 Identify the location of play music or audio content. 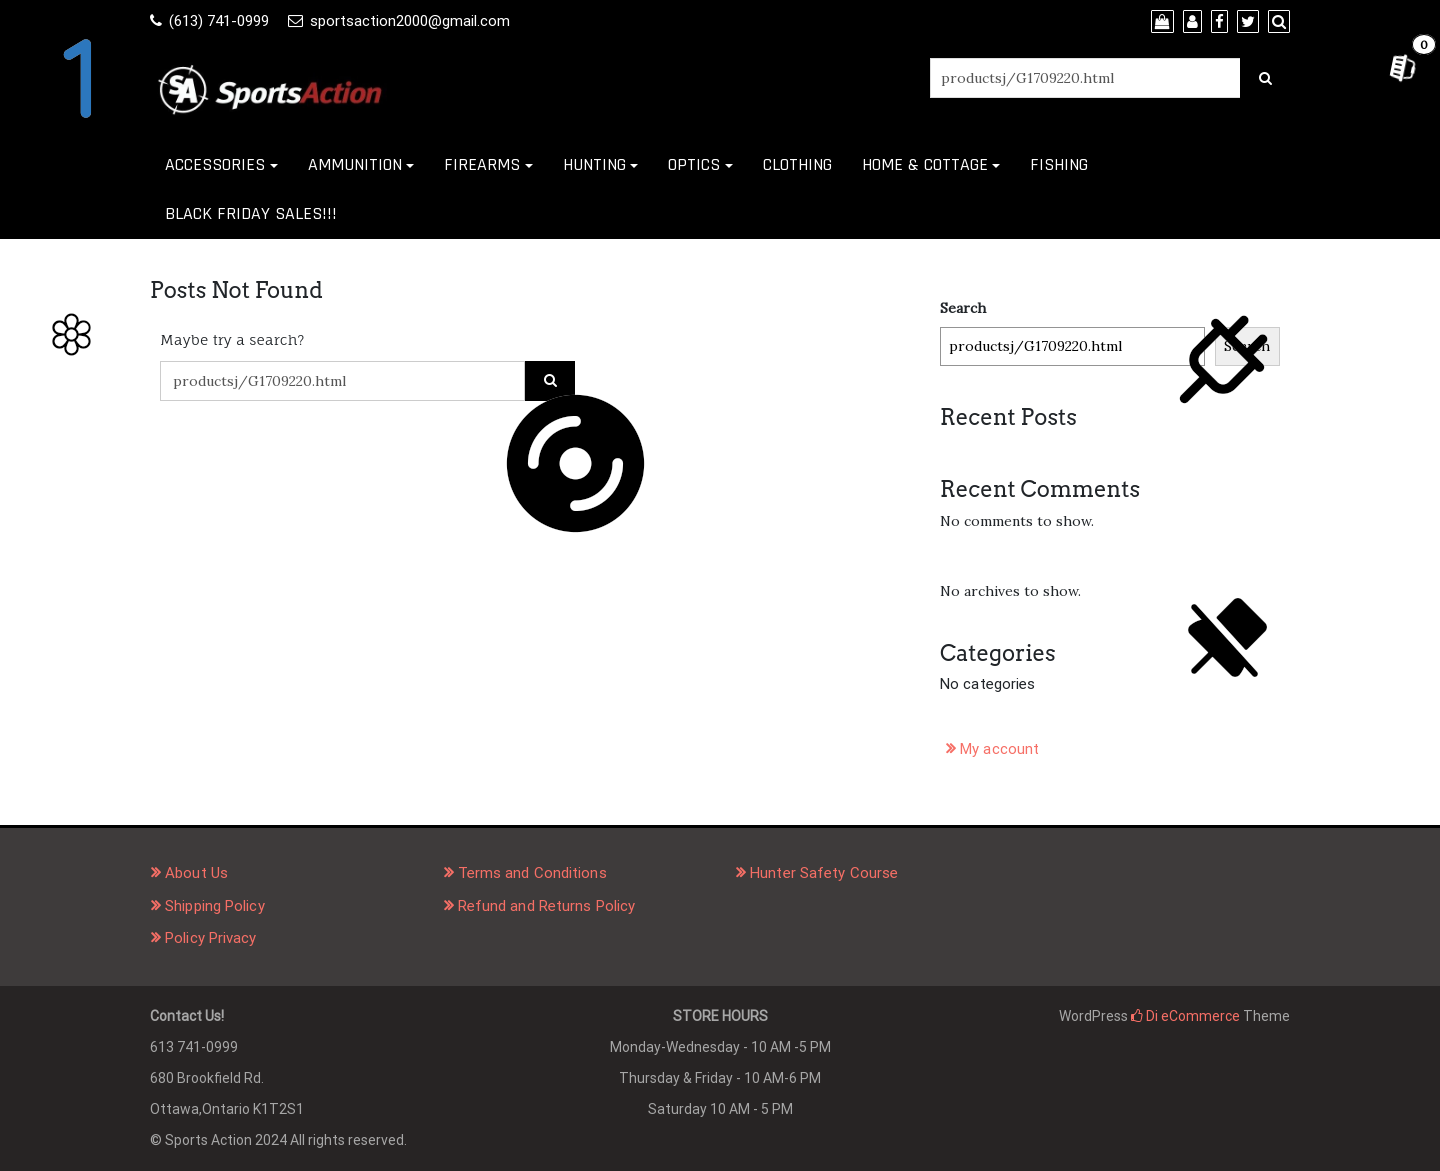
(575, 463).